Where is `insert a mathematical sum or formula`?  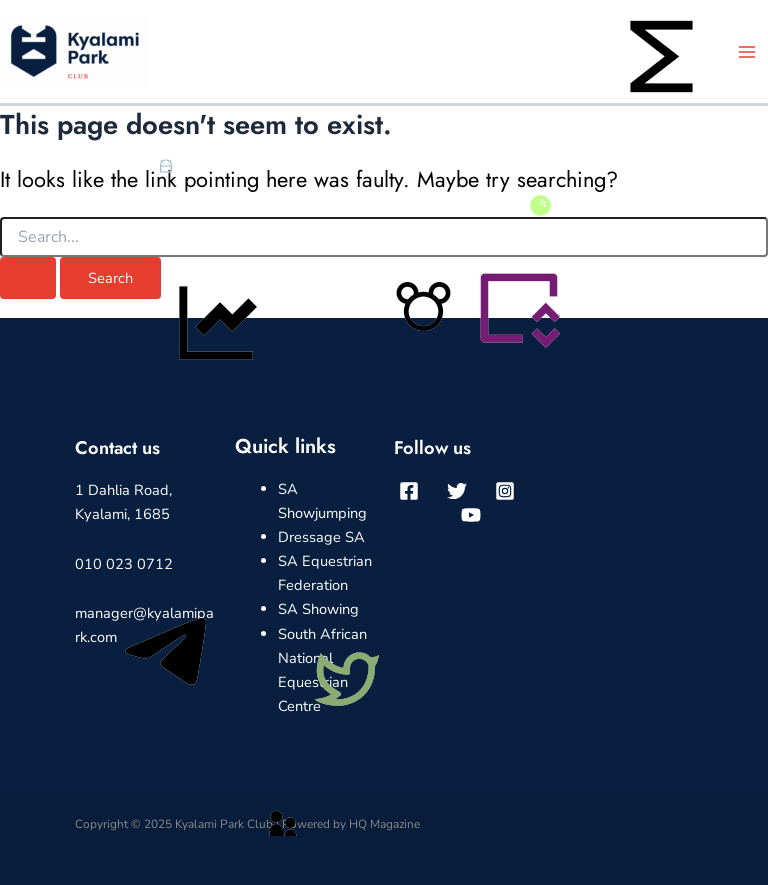 insert a mathematical sum or formula is located at coordinates (661, 56).